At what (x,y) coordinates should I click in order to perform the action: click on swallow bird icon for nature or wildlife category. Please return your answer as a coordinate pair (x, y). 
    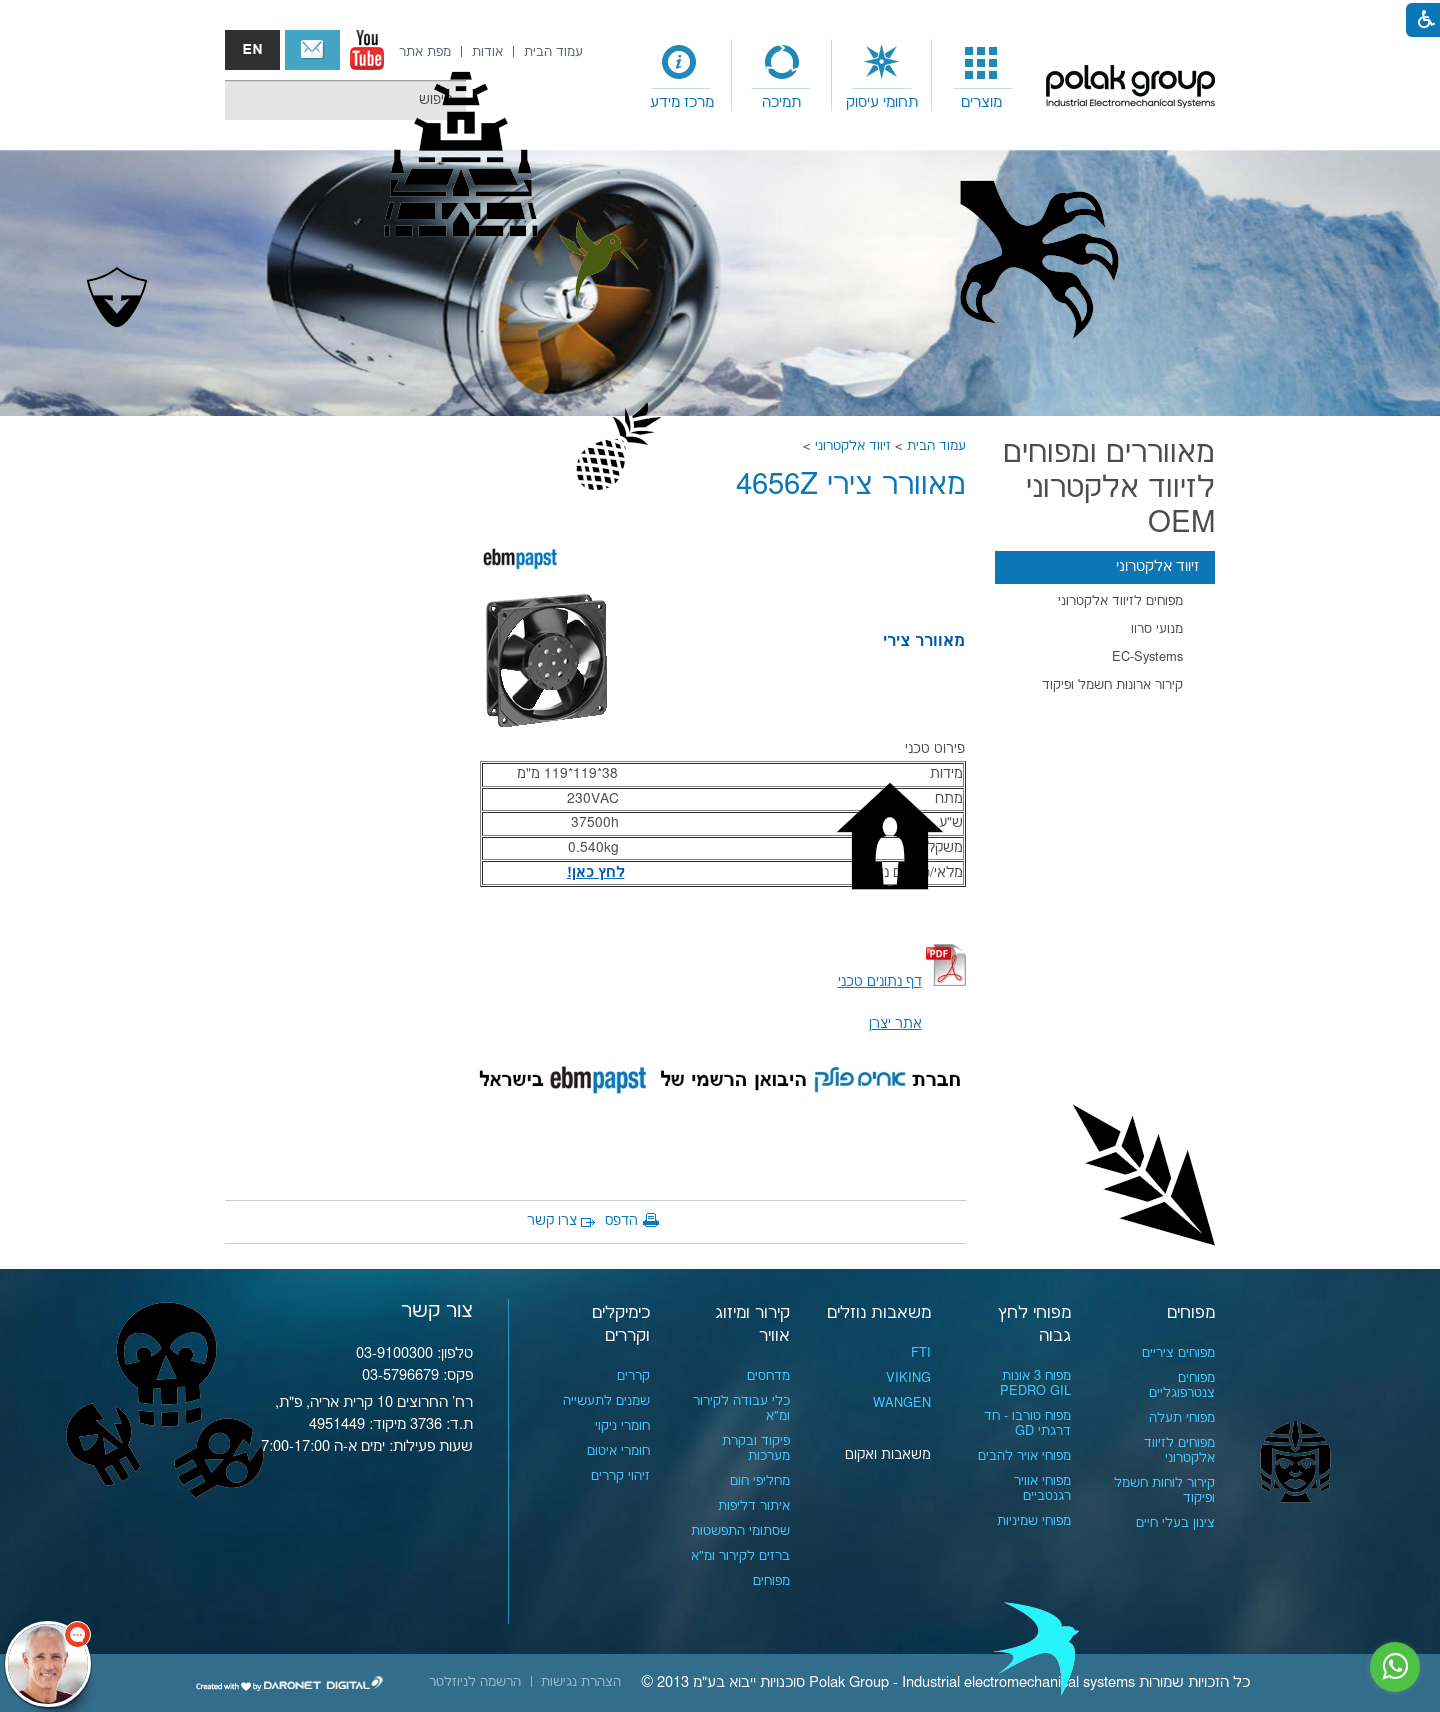
    Looking at the image, I should click on (1036, 1649).